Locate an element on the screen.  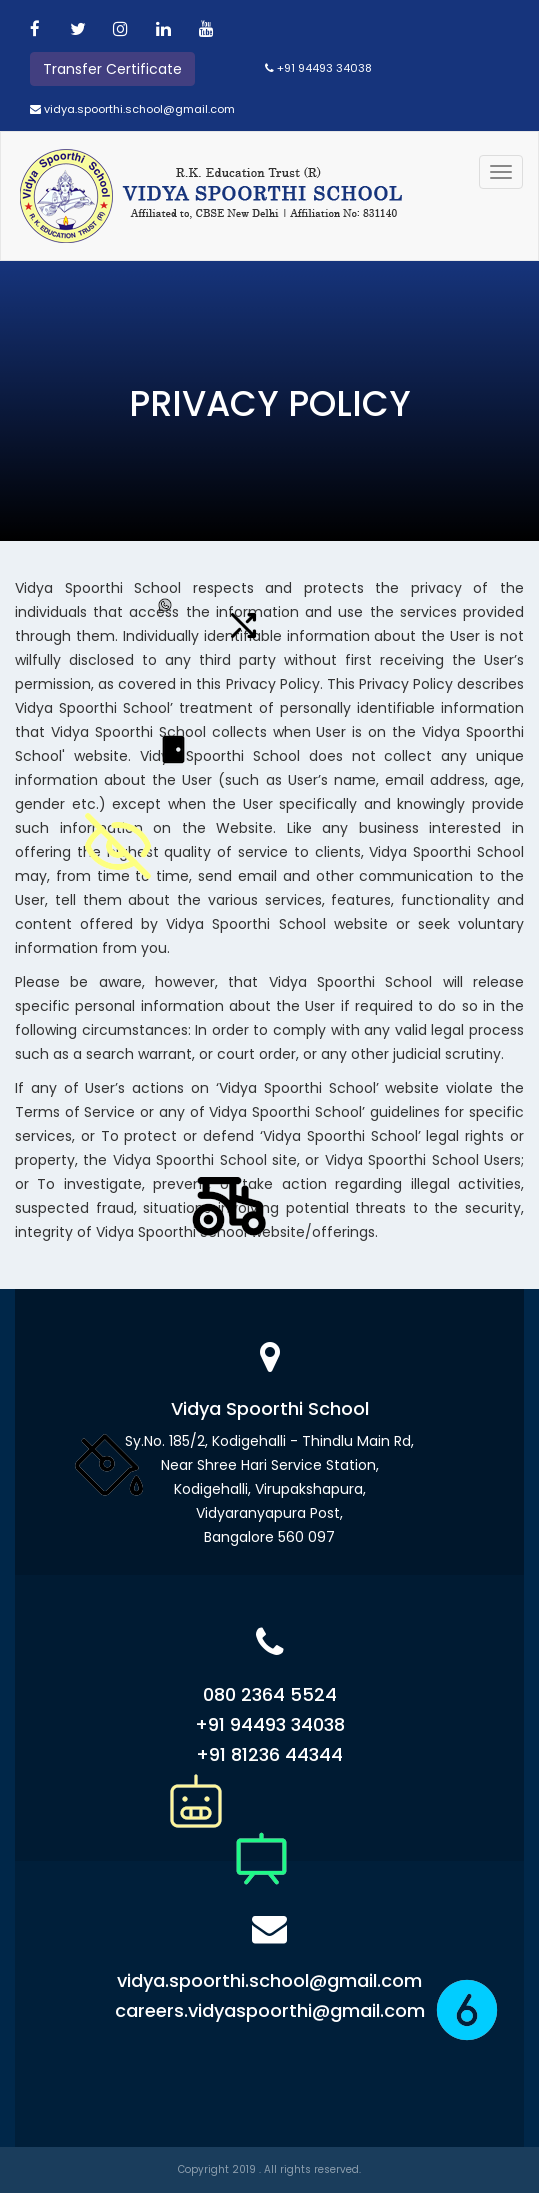
access farming or agricultural features is located at coordinates (228, 1205).